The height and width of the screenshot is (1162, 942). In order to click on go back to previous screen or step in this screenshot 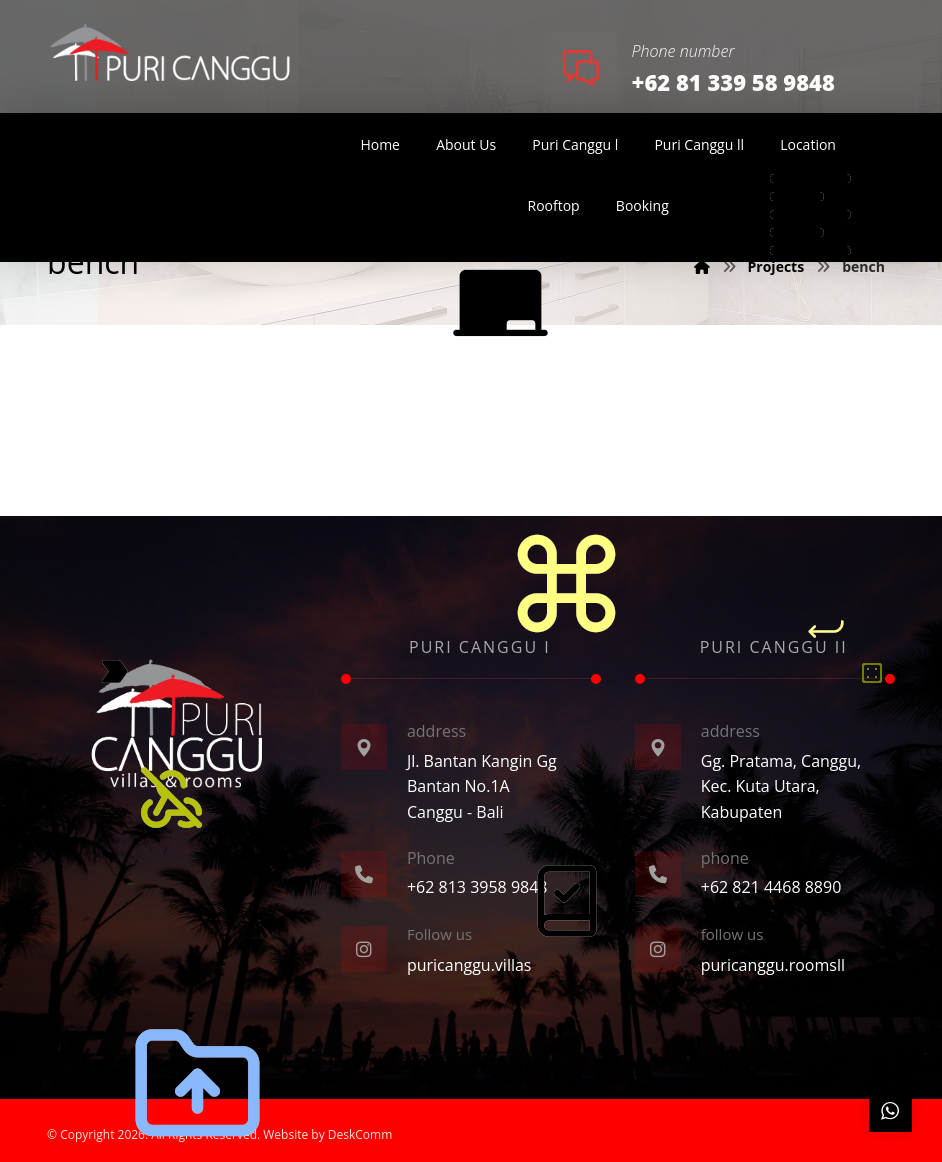, I will do `click(826, 629)`.